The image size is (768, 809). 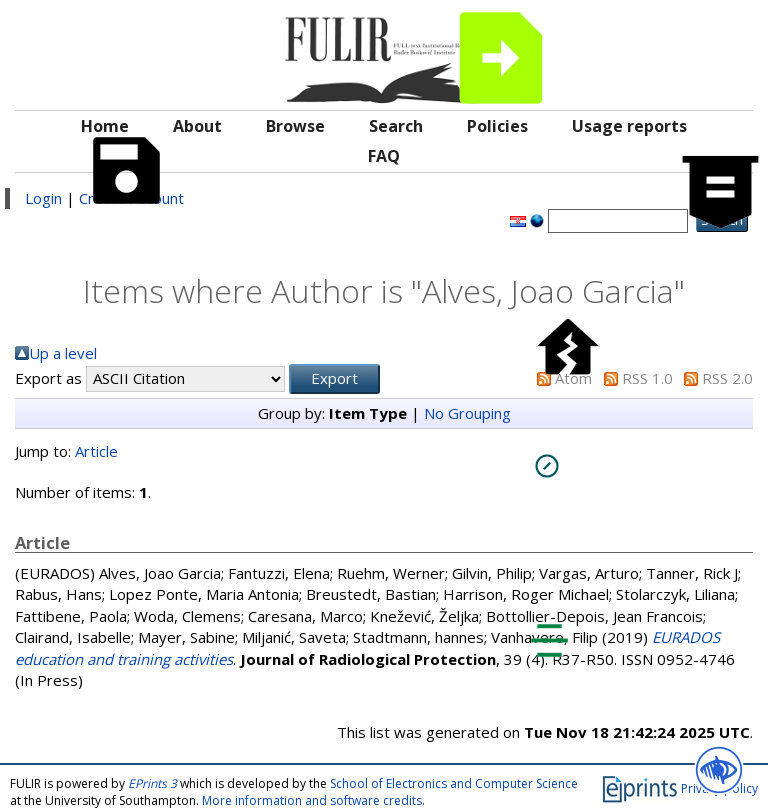 What do you see at coordinates (501, 58) in the screenshot?
I see `transfer or export a file` at bounding box center [501, 58].